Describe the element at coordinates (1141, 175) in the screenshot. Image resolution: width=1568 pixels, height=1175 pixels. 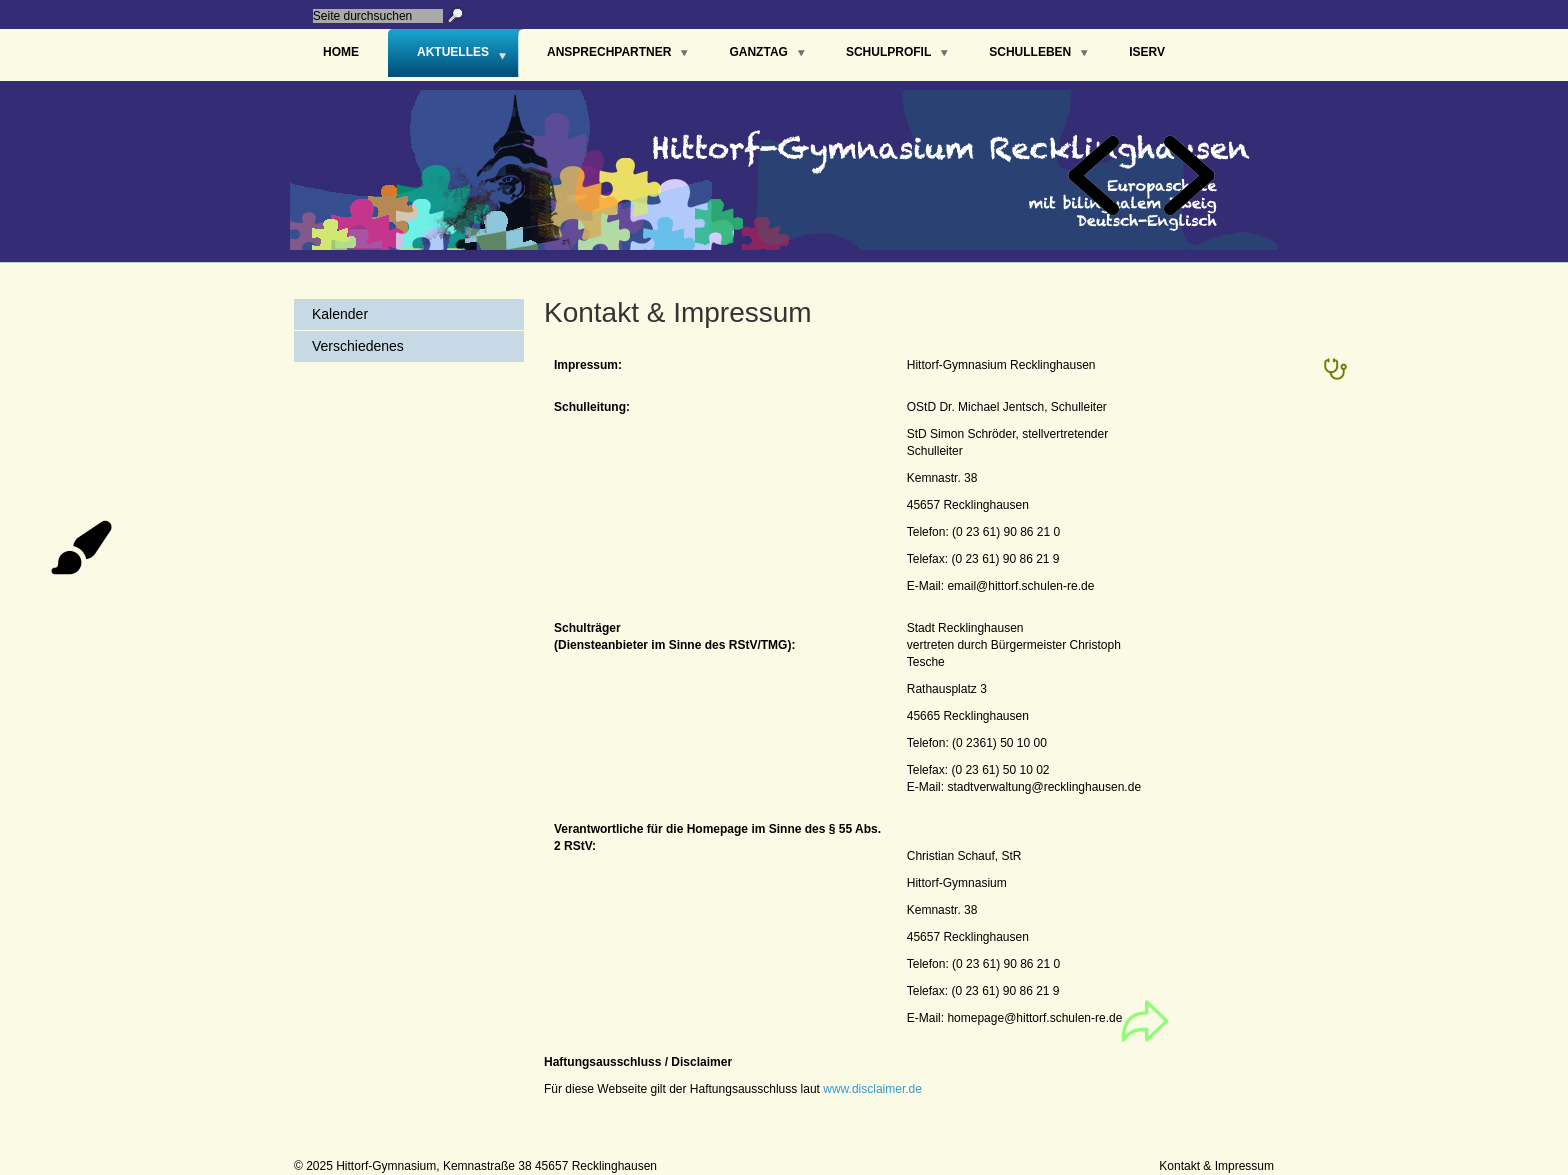
I see `view or edit source code` at that location.